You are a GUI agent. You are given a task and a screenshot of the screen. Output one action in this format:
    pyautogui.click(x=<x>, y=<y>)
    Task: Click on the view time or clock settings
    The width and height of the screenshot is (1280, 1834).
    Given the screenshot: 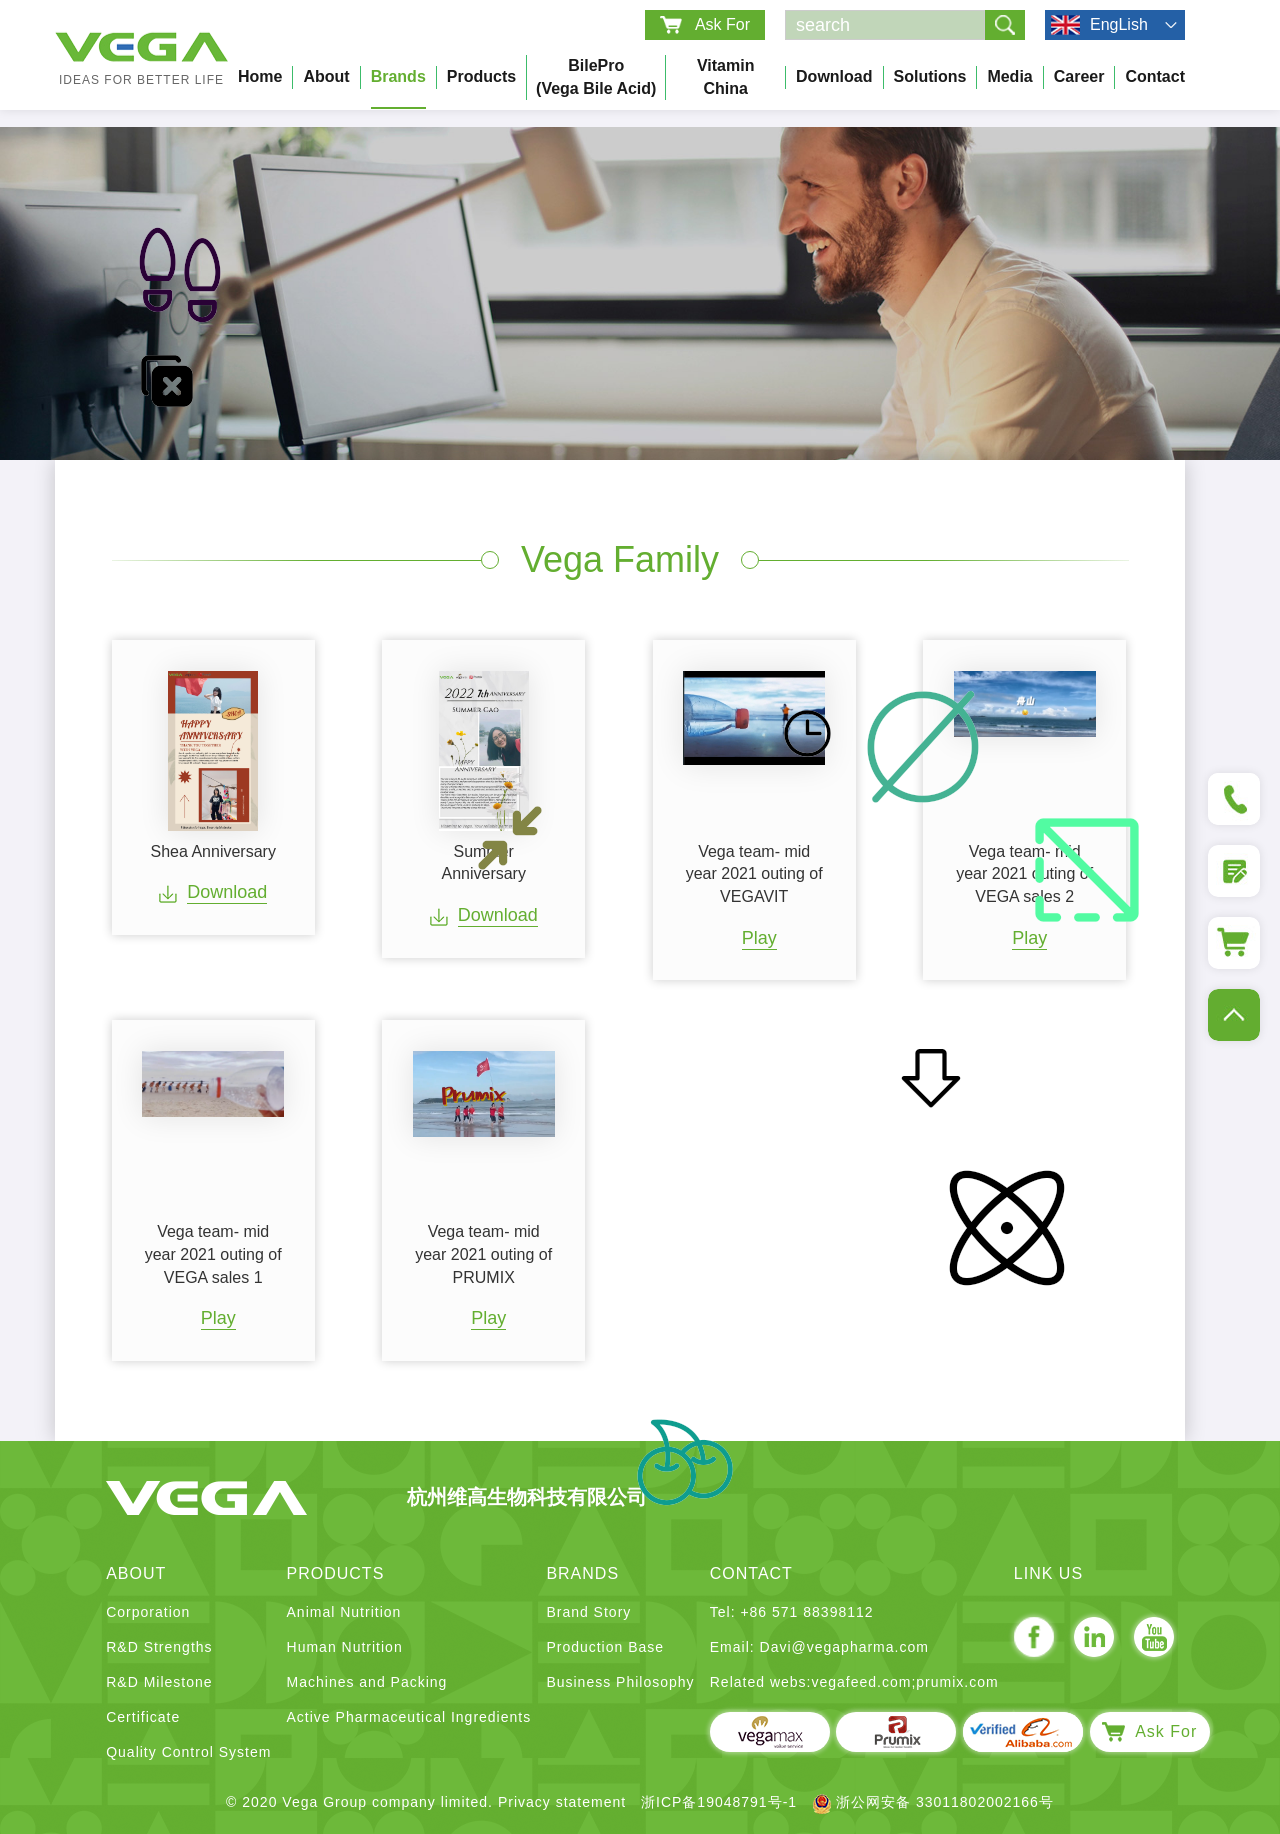 What is the action you would take?
    pyautogui.click(x=807, y=733)
    